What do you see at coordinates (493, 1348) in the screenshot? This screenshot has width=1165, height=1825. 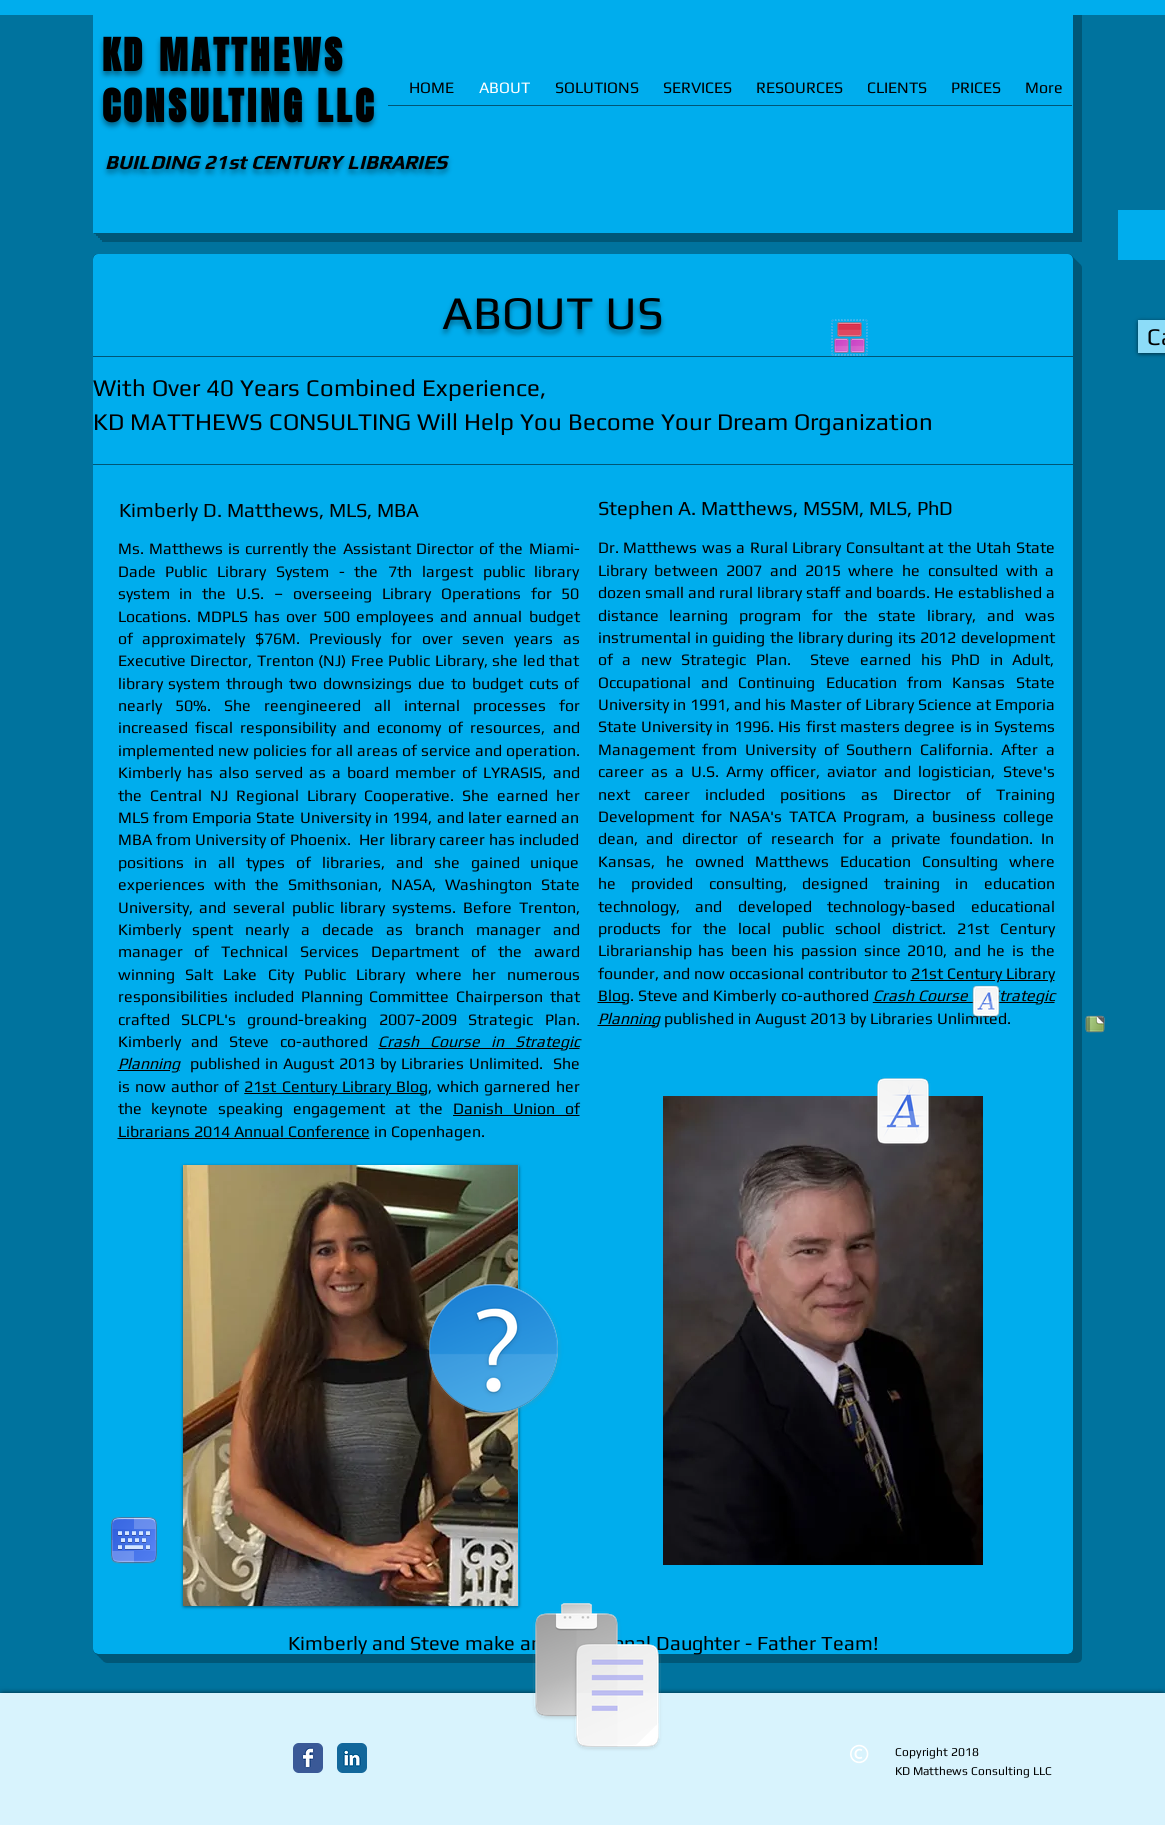 I see `open the help center or documentation` at bounding box center [493, 1348].